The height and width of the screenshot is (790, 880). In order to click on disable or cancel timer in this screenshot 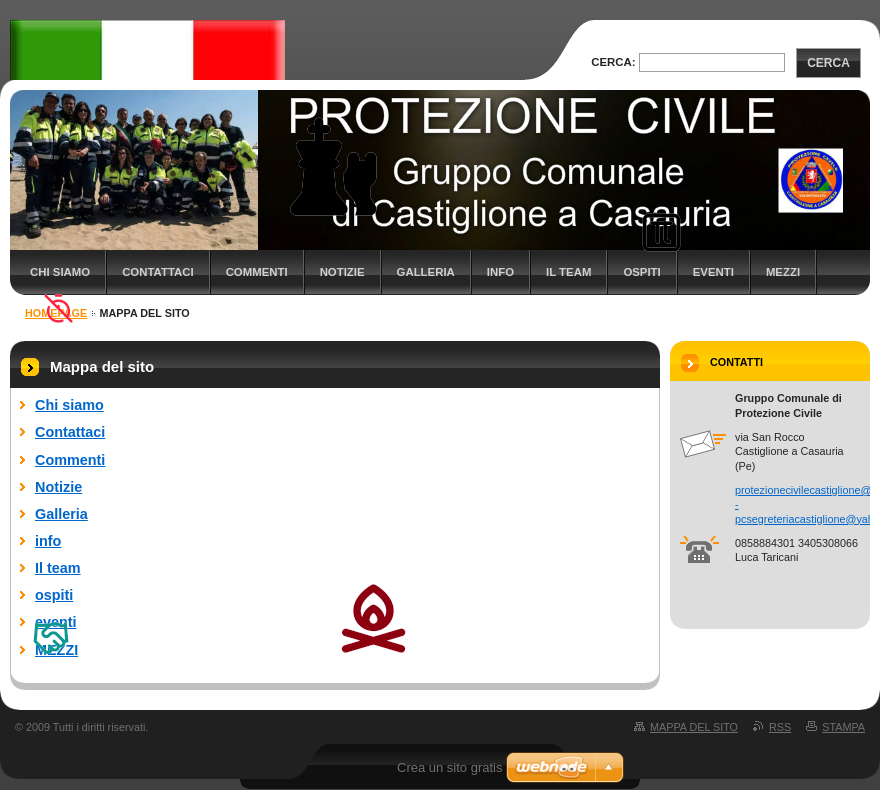, I will do `click(58, 308)`.